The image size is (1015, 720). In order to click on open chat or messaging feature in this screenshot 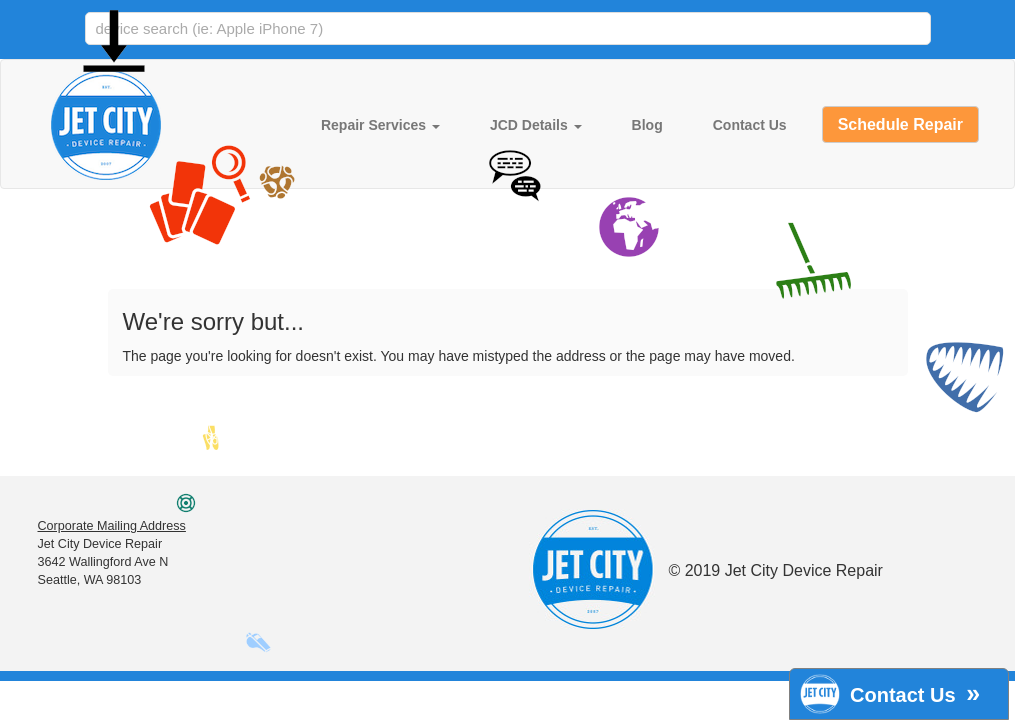, I will do `click(515, 176)`.